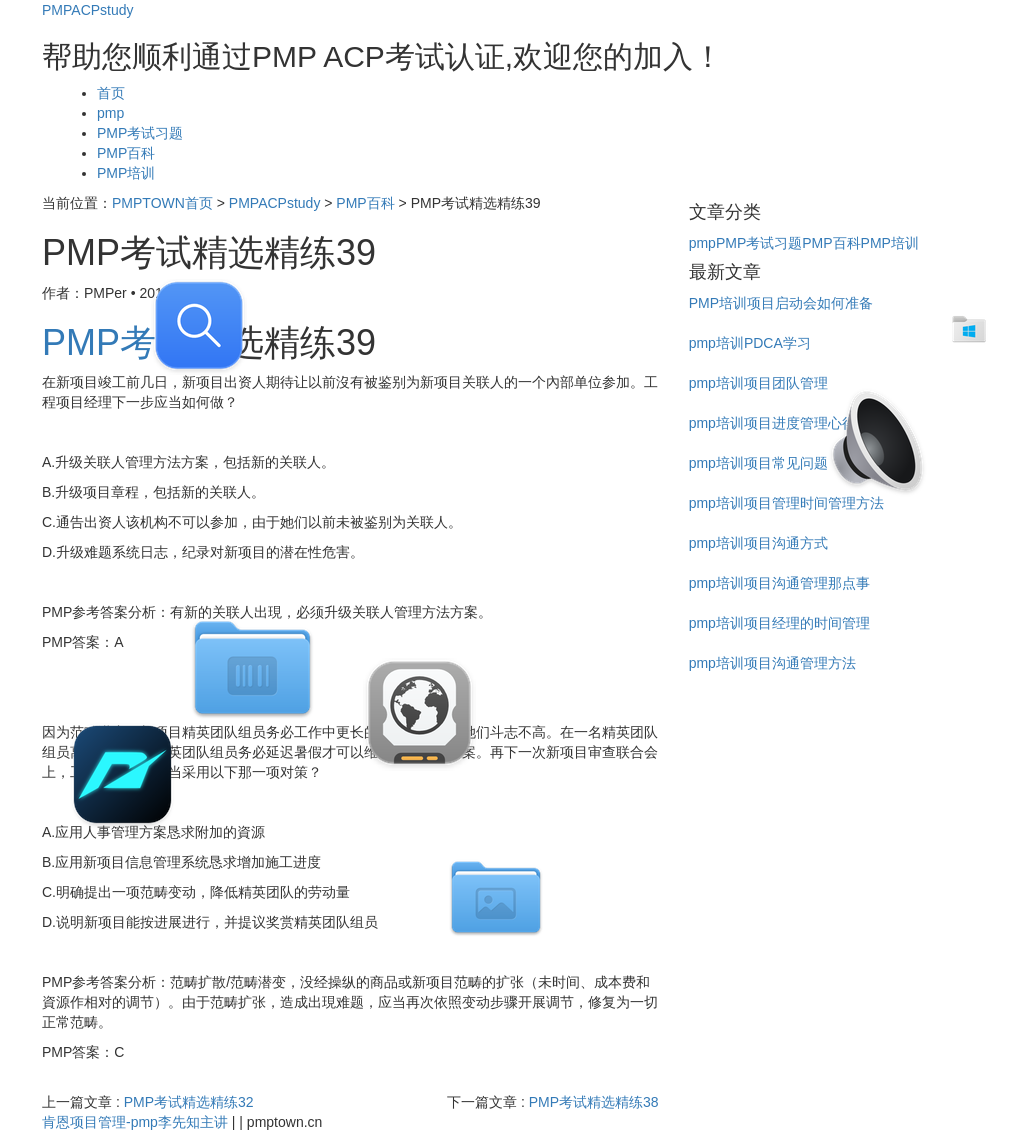 The image size is (1024, 1132). Describe the element at coordinates (199, 327) in the screenshot. I see `open search preferences or settings` at that location.